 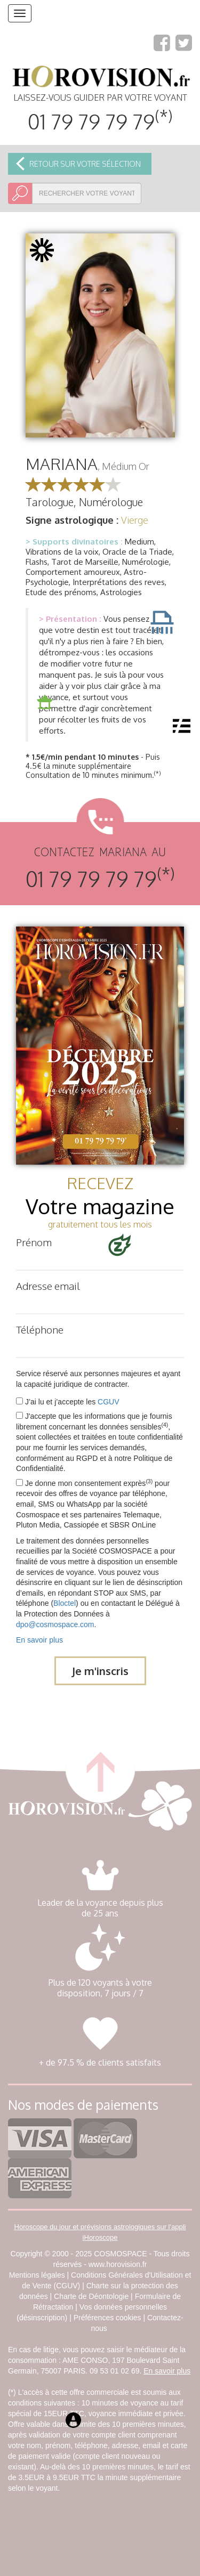 I want to click on open markup or annotation tools, so click(x=73, y=2420).